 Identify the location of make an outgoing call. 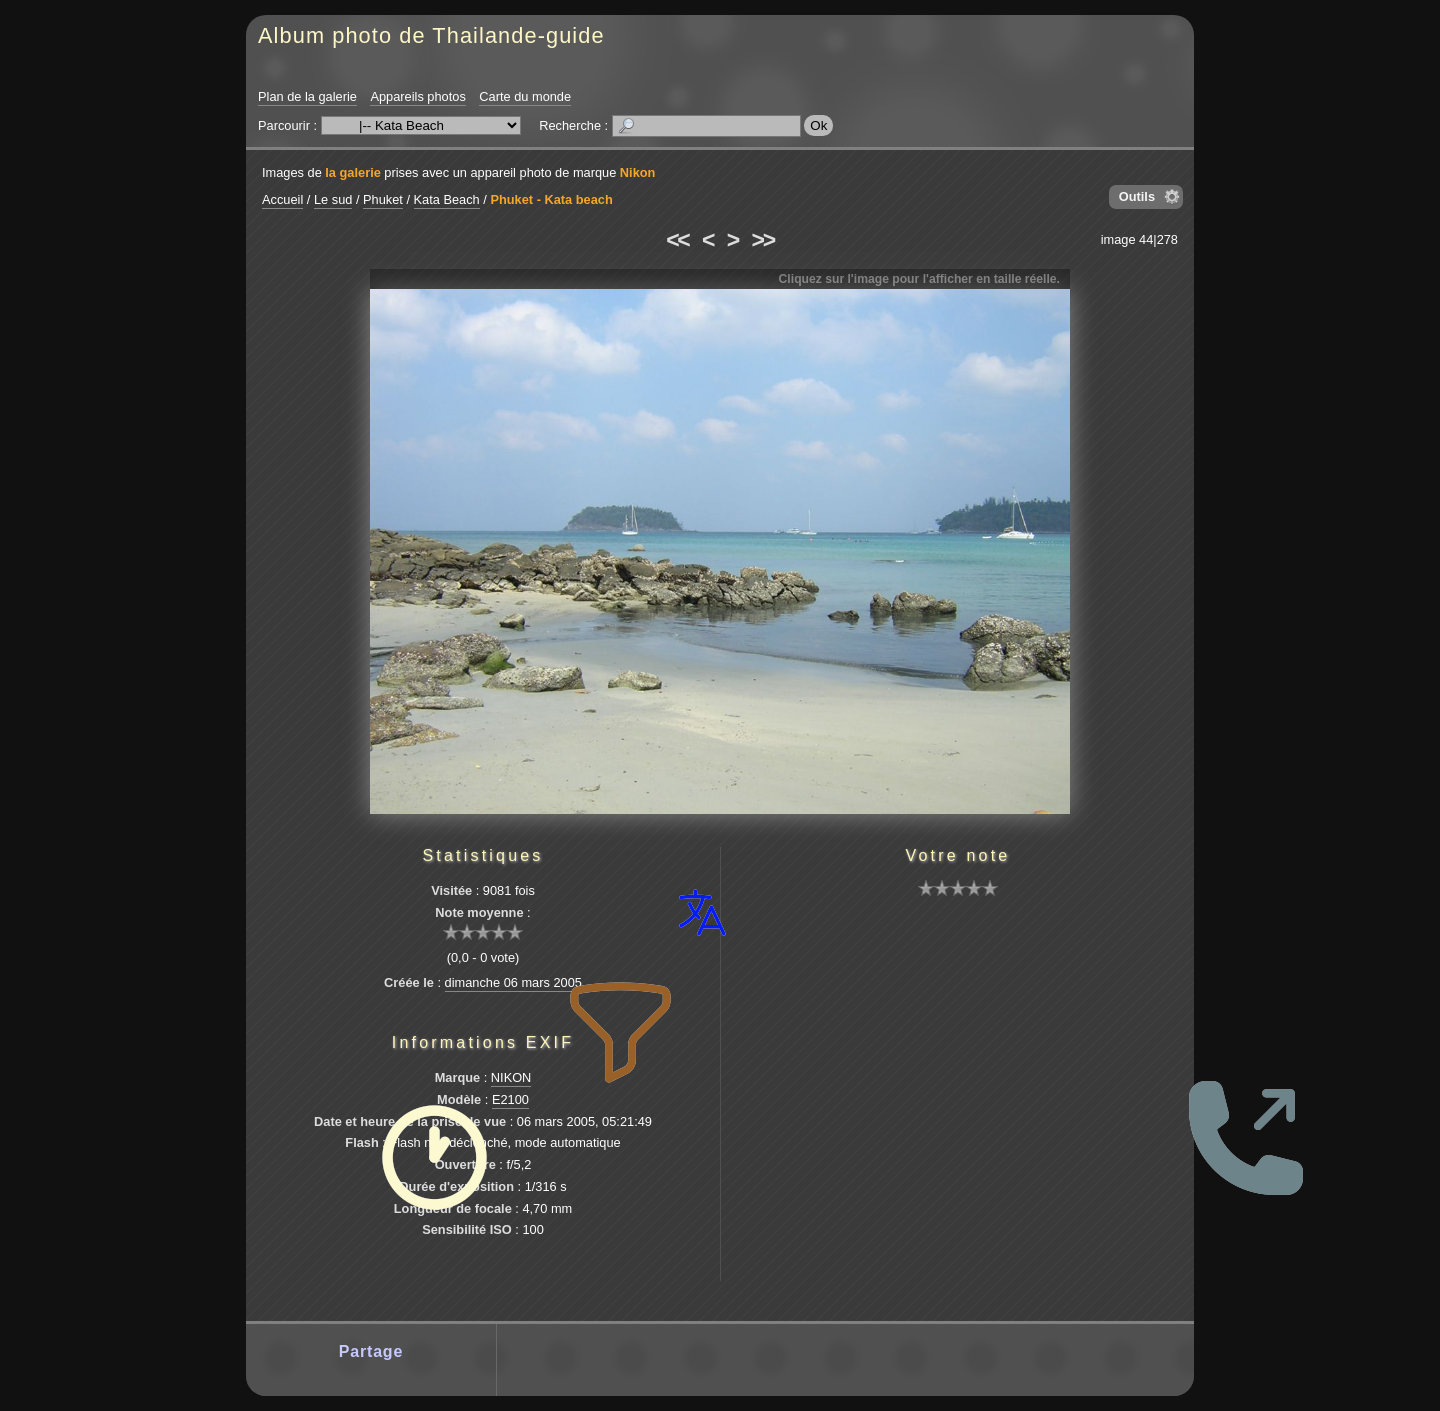
(1246, 1138).